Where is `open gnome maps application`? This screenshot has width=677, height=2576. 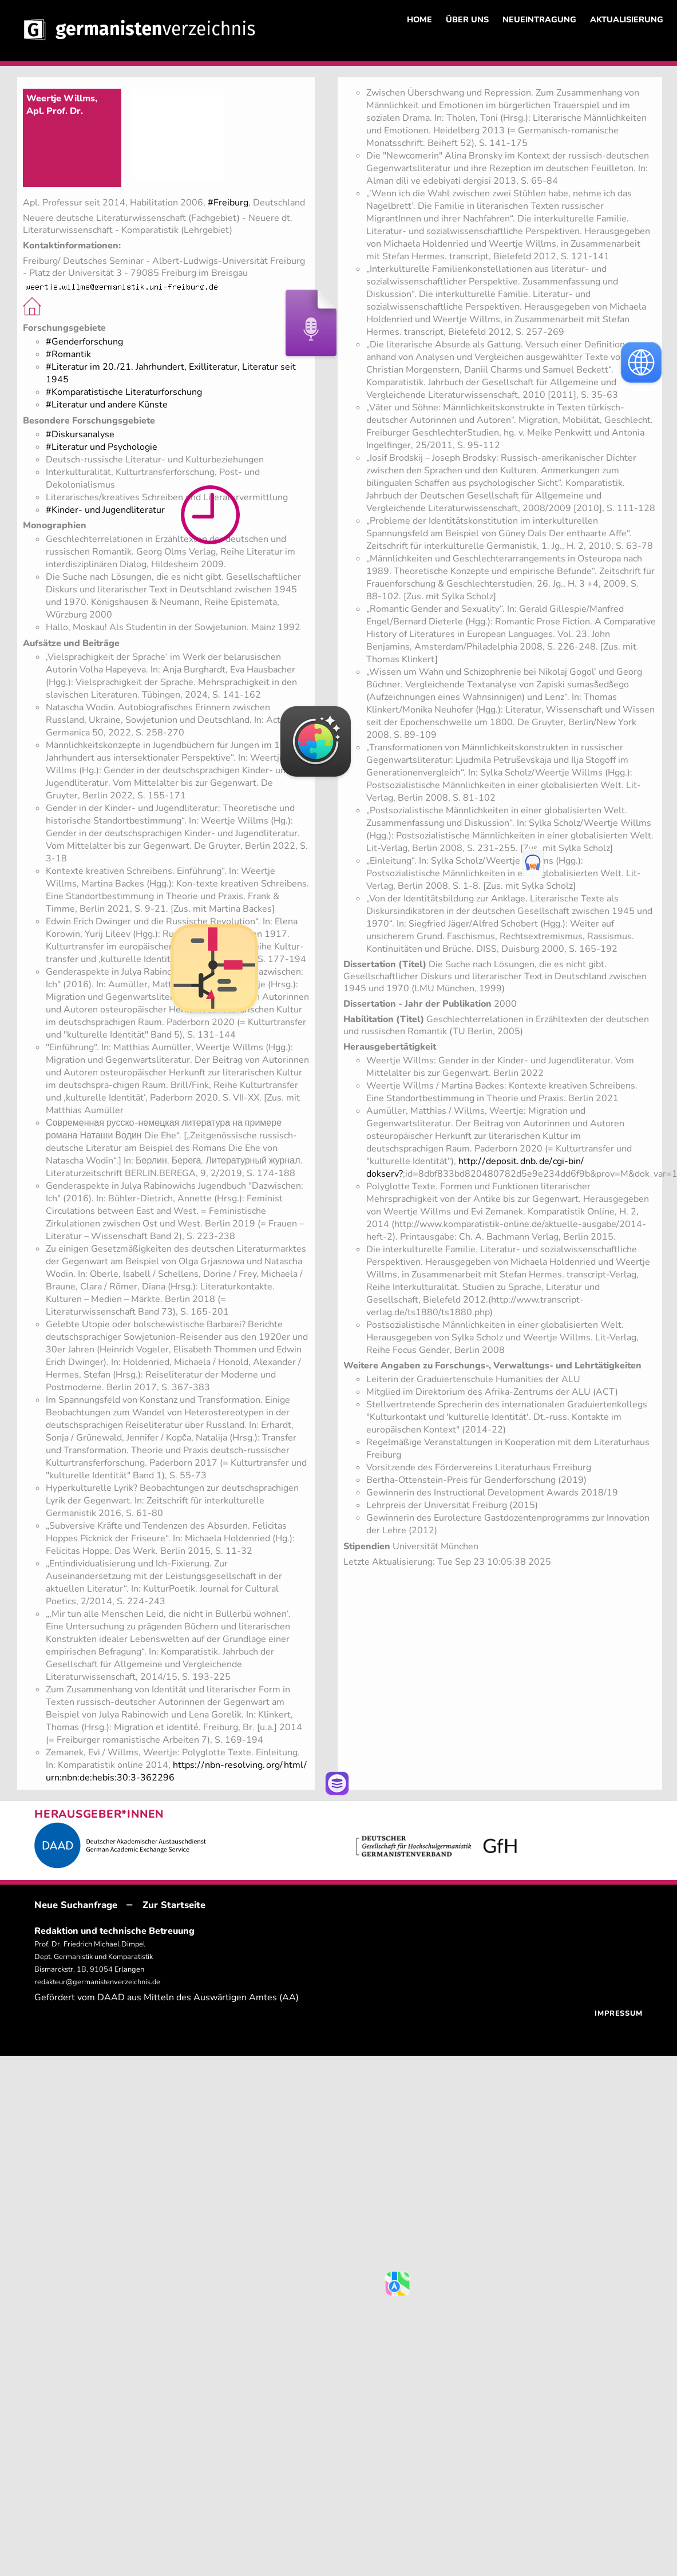
open gnome maps application is located at coordinates (397, 2284).